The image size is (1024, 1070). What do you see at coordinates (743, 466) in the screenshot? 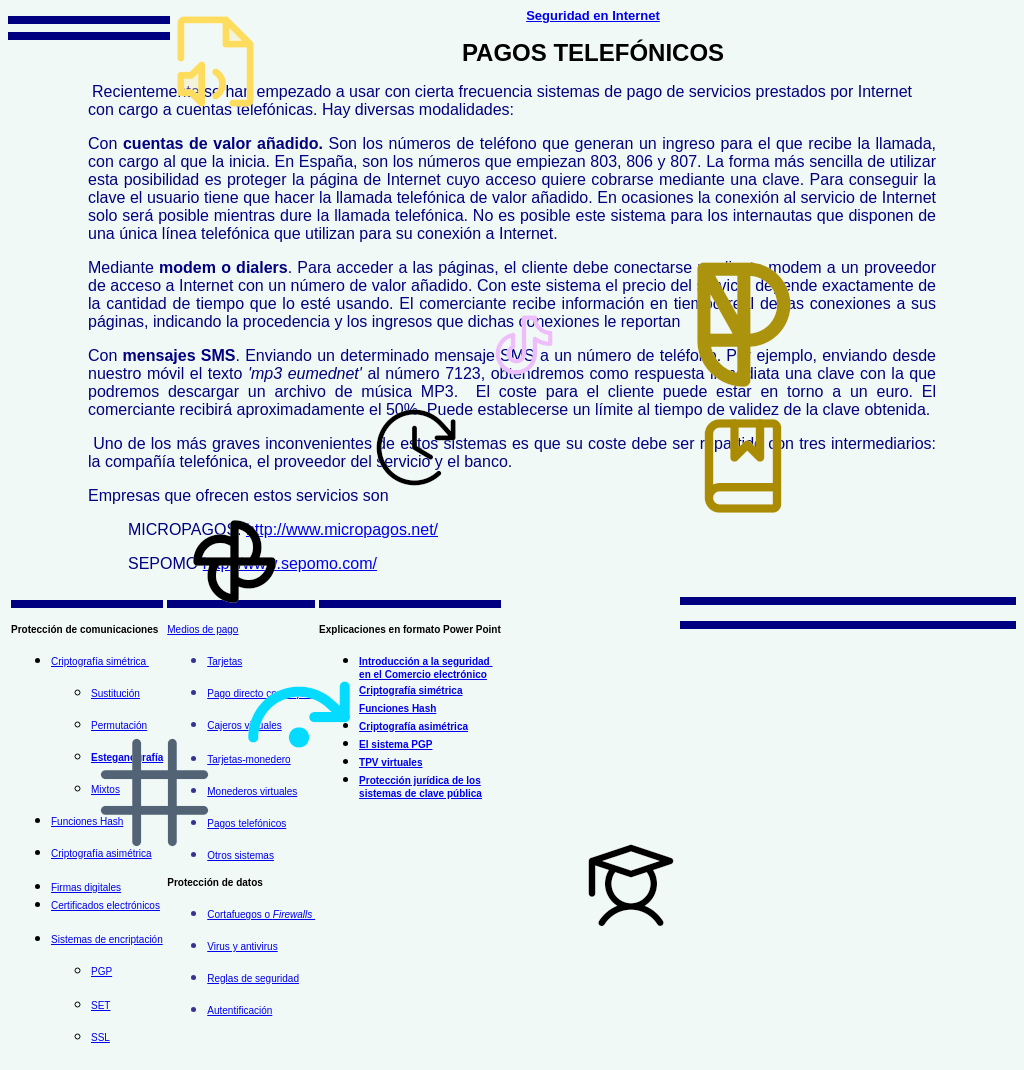
I see `view your bookmarked items` at bounding box center [743, 466].